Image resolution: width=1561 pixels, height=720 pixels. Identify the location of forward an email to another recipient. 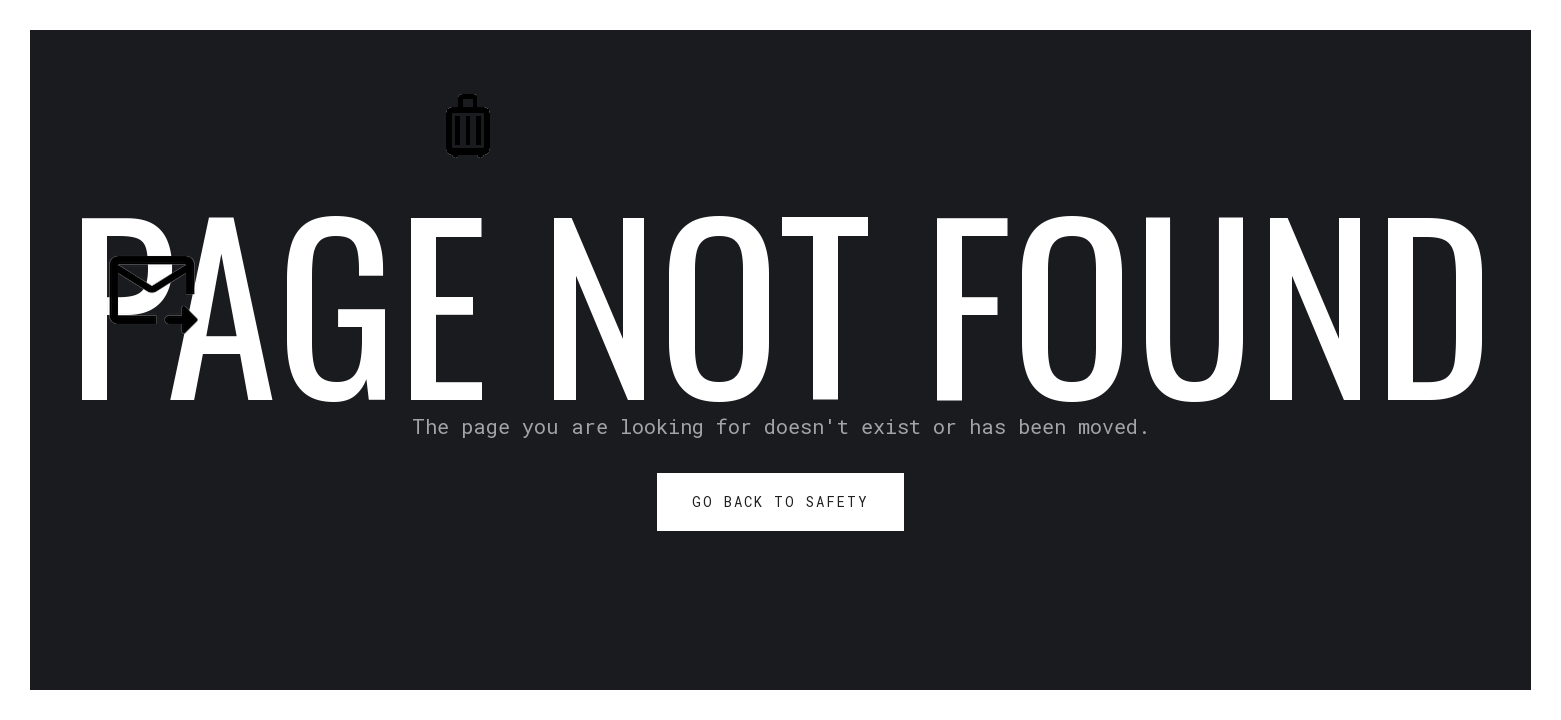
(152, 290).